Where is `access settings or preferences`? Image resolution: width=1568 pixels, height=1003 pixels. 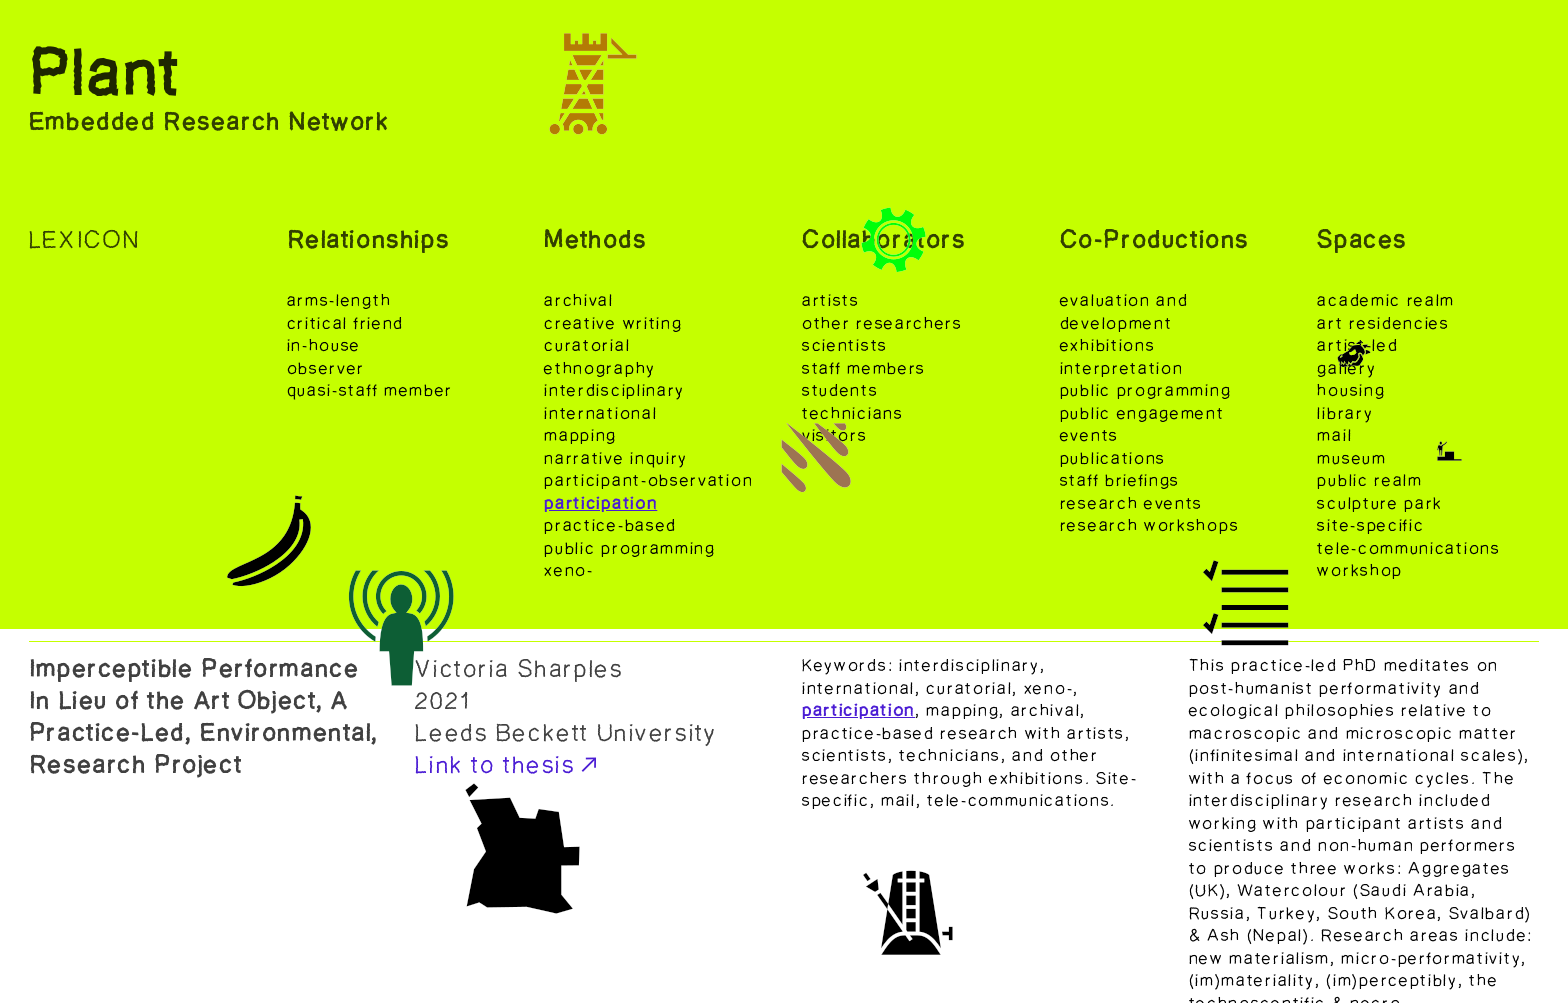 access settings or preferences is located at coordinates (893, 239).